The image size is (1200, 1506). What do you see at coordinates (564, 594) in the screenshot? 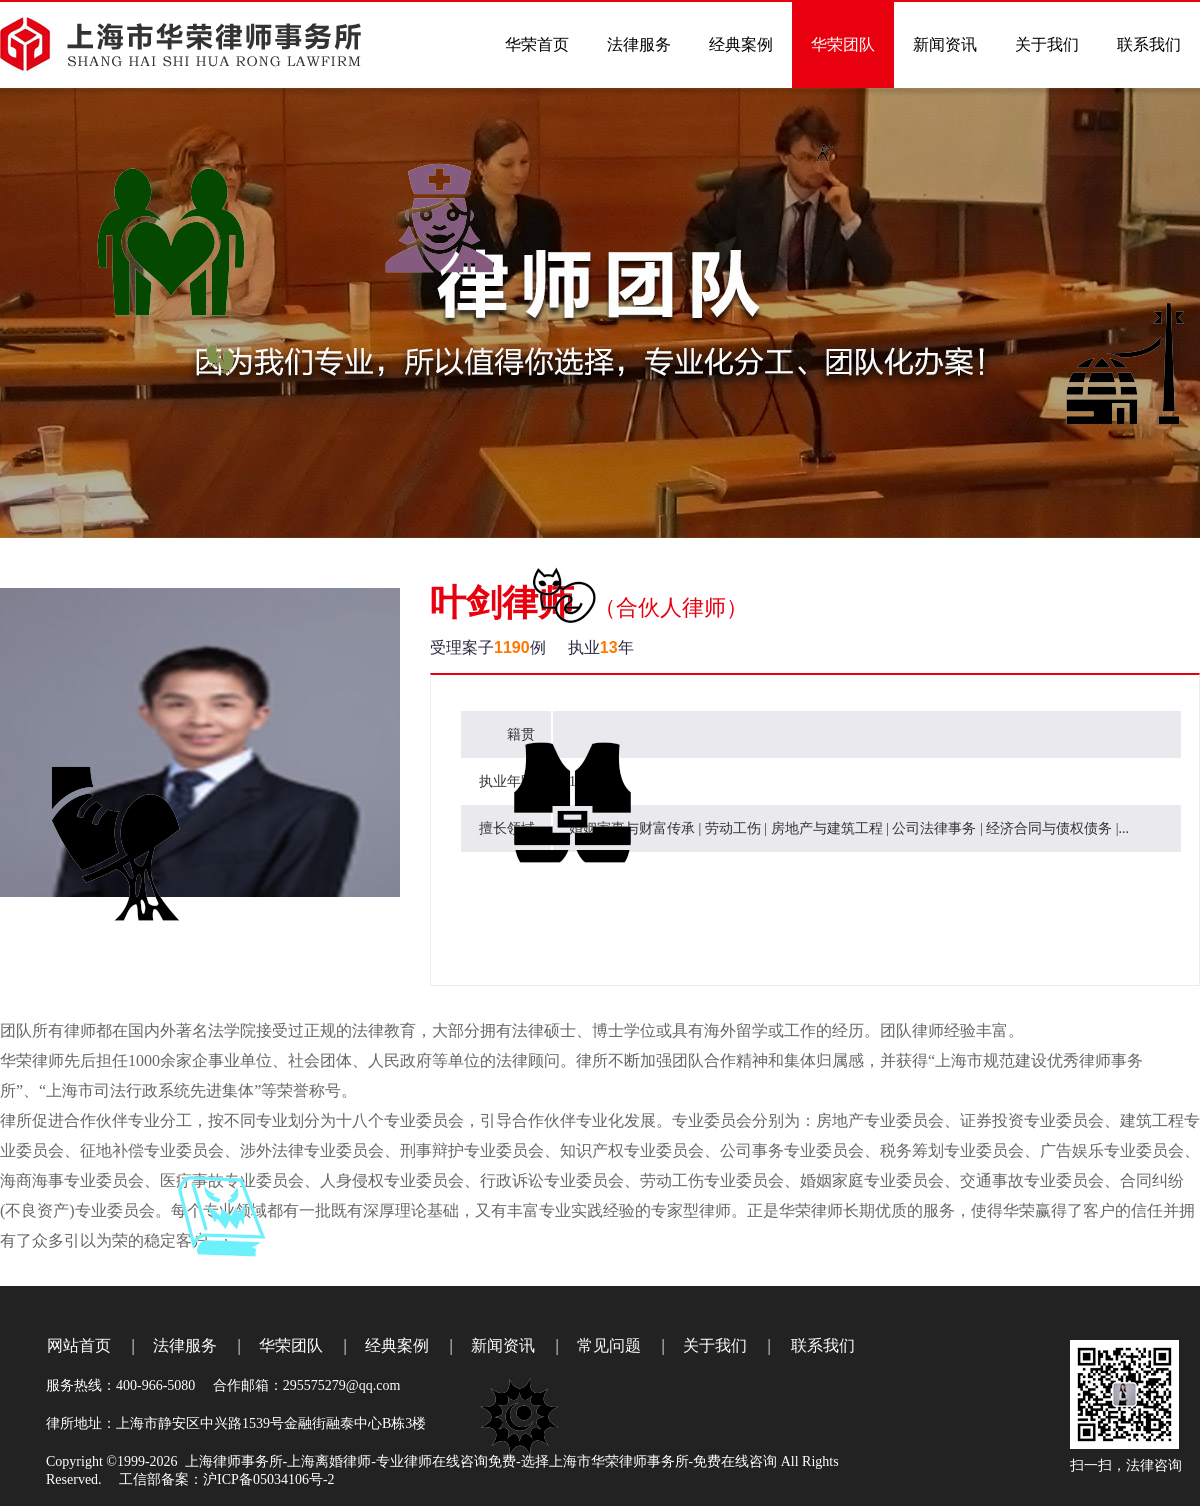
I see `decorative cat icon for pet-related content` at bounding box center [564, 594].